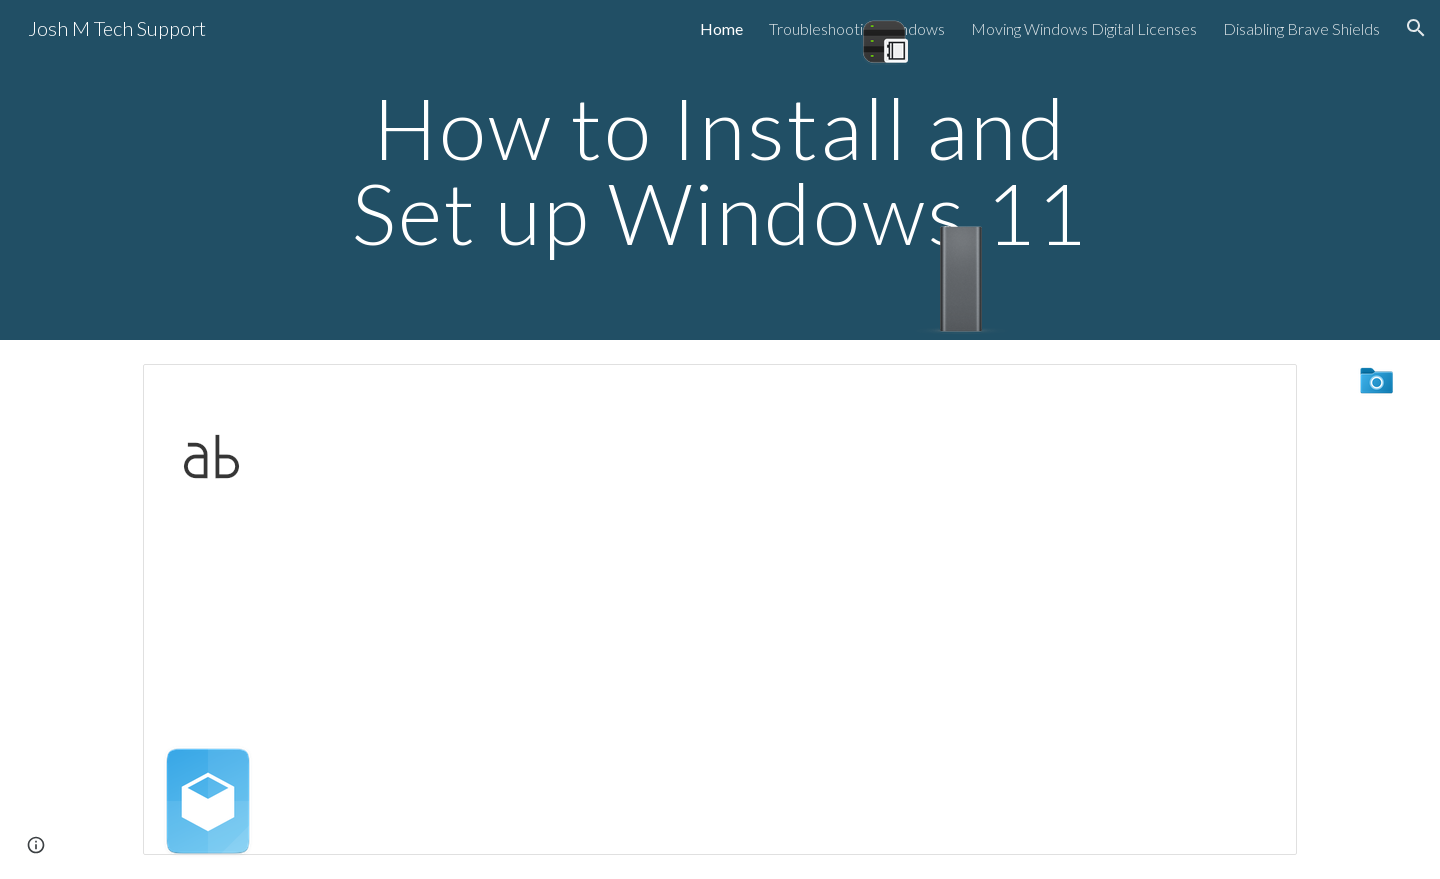 The height and width of the screenshot is (879, 1440). Describe the element at coordinates (208, 801) in the screenshot. I see `a flatpak application package file` at that location.